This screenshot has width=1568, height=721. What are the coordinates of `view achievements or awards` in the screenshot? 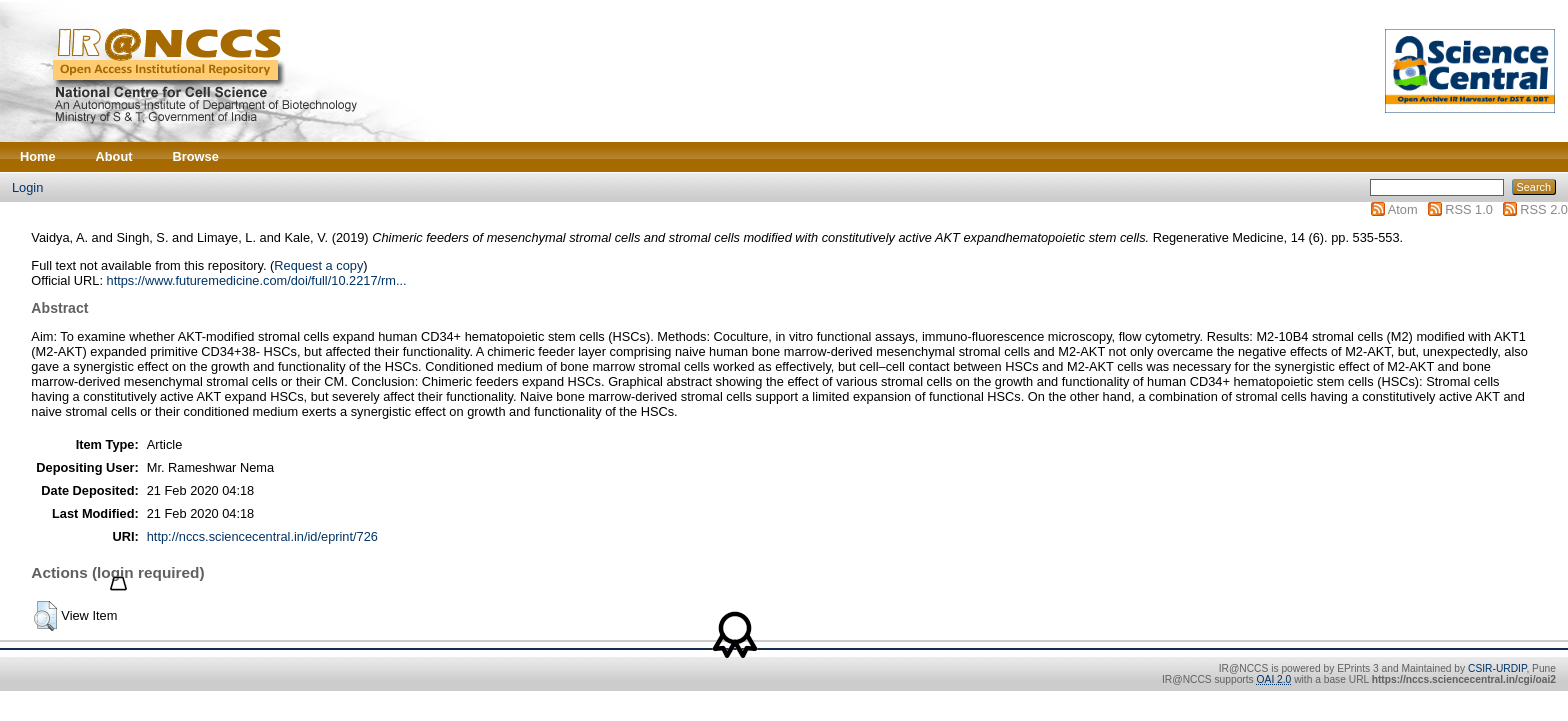 It's located at (735, 635).